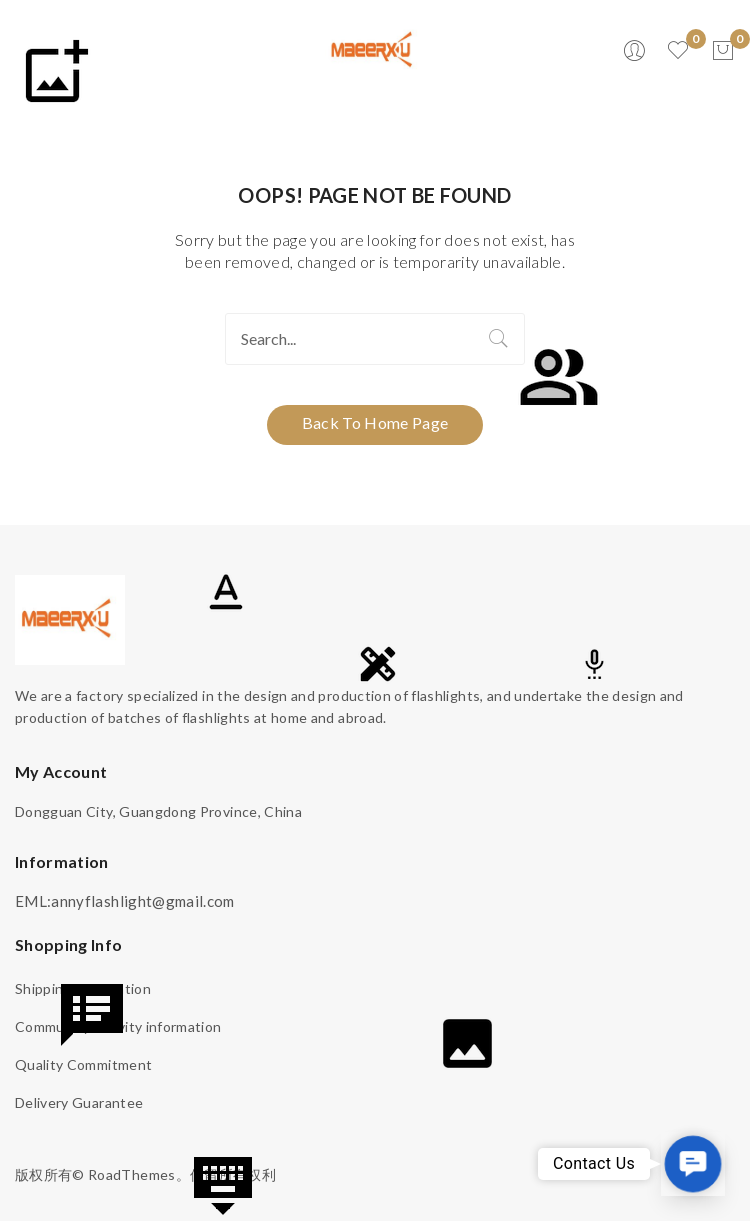 This screenshot has width=750, height=1221. Describe the element at coordinates (92, 1015) in the screenshot. I see `view speaker notes or presentation notes` at that location.